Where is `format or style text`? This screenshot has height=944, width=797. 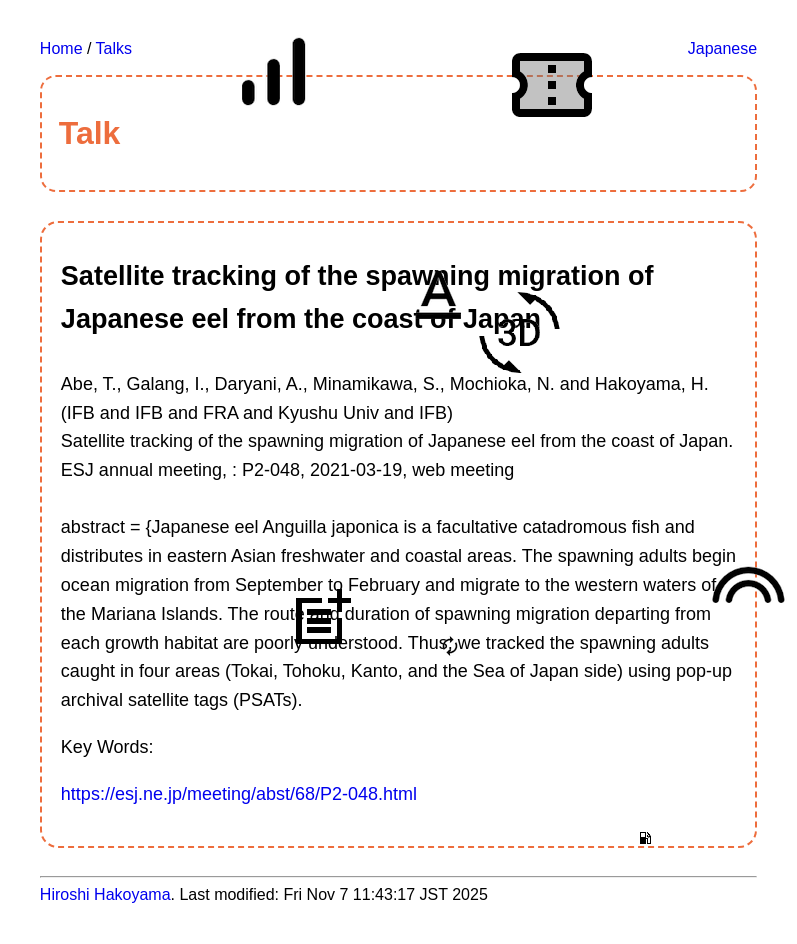
format or style text is located at coordinates (438, 296).